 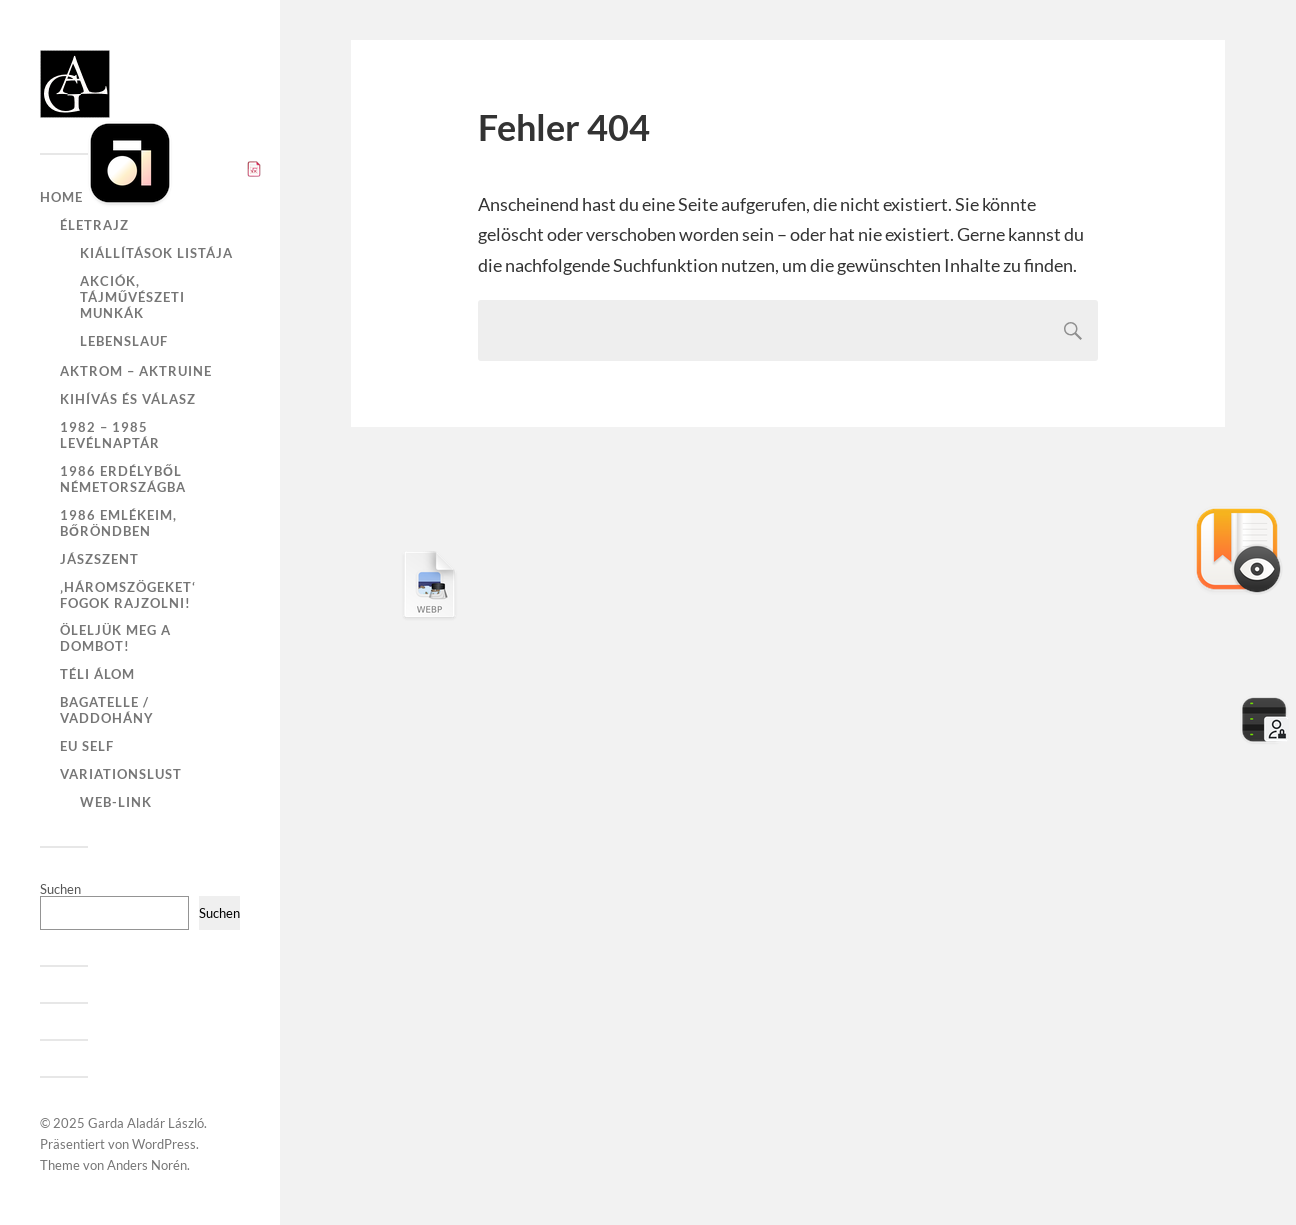 I want to click on open calibre e-book management app, so click(x=1237, y=549).